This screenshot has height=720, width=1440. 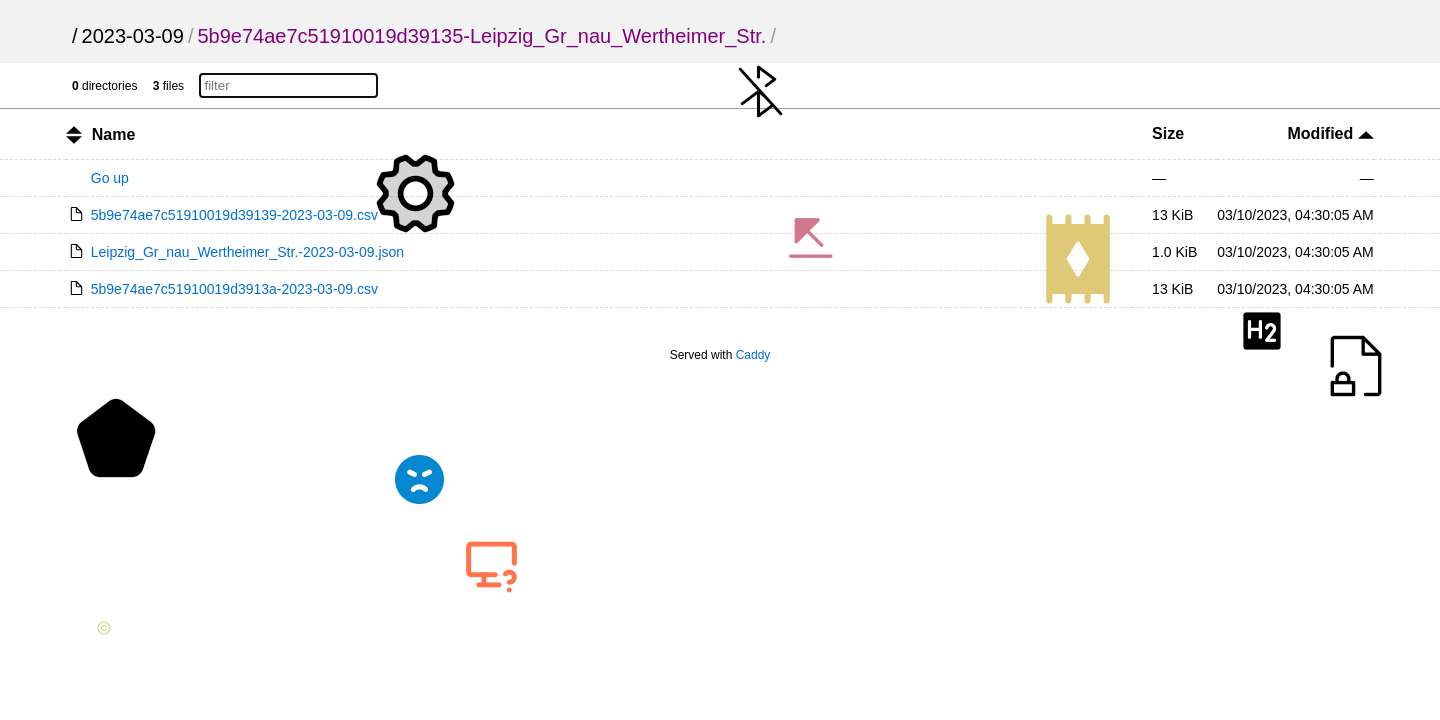 What do you see at coordinates (1262, 331) in the screenshot?
I see `format text as heading level 2` at bounding box center [1262, 331].